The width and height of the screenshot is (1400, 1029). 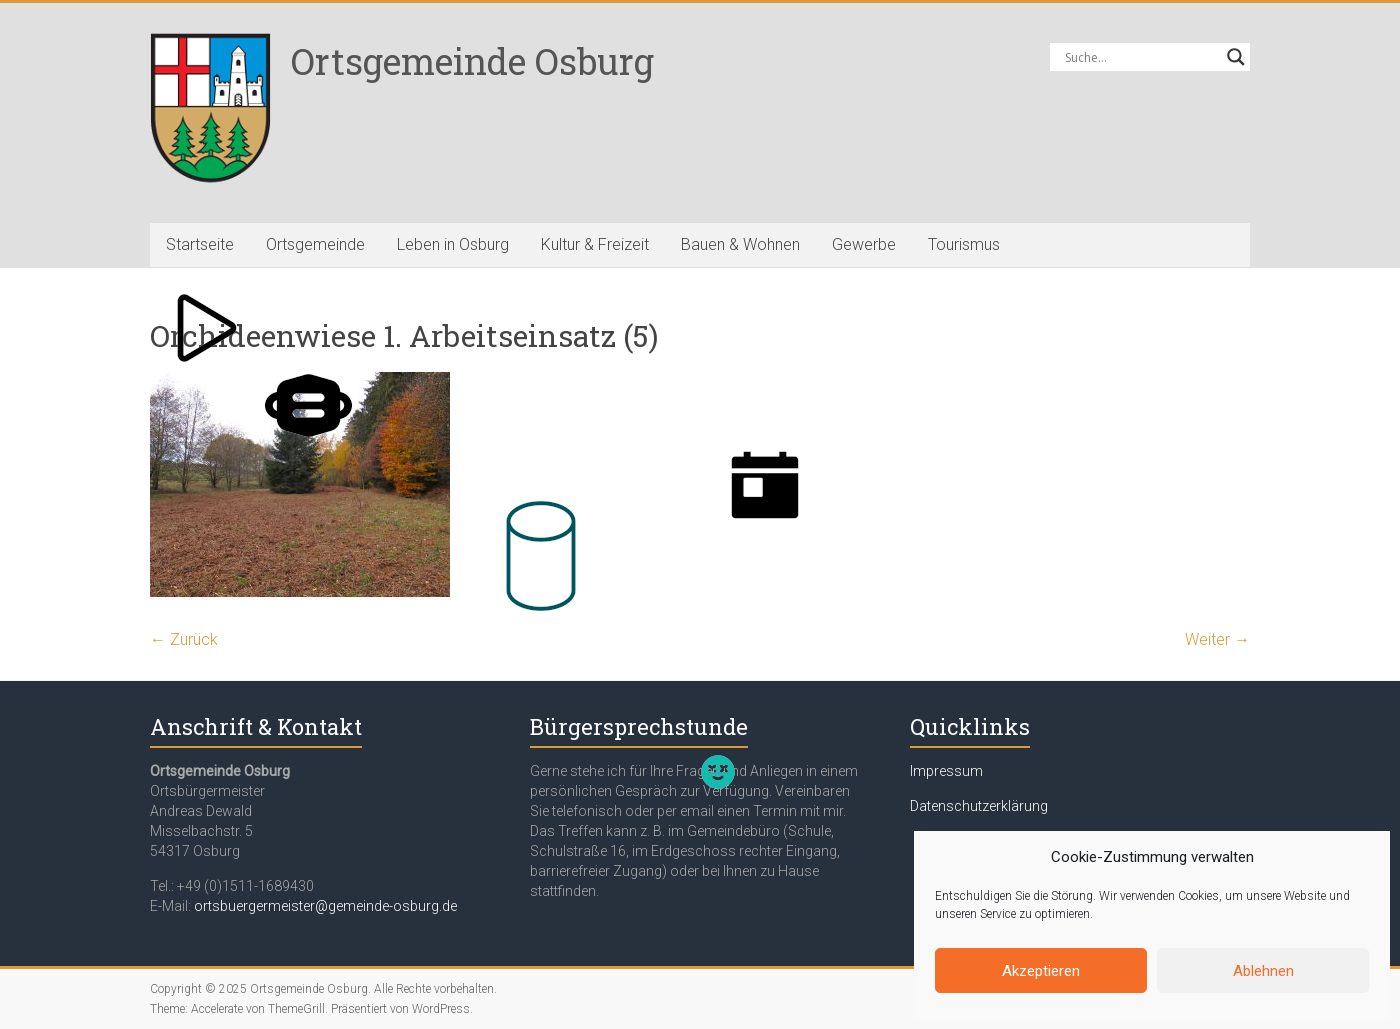 What do you see at coordinates (207, 328) in the screenshot?
I see `start playing media` at bounding box center [207, 328].